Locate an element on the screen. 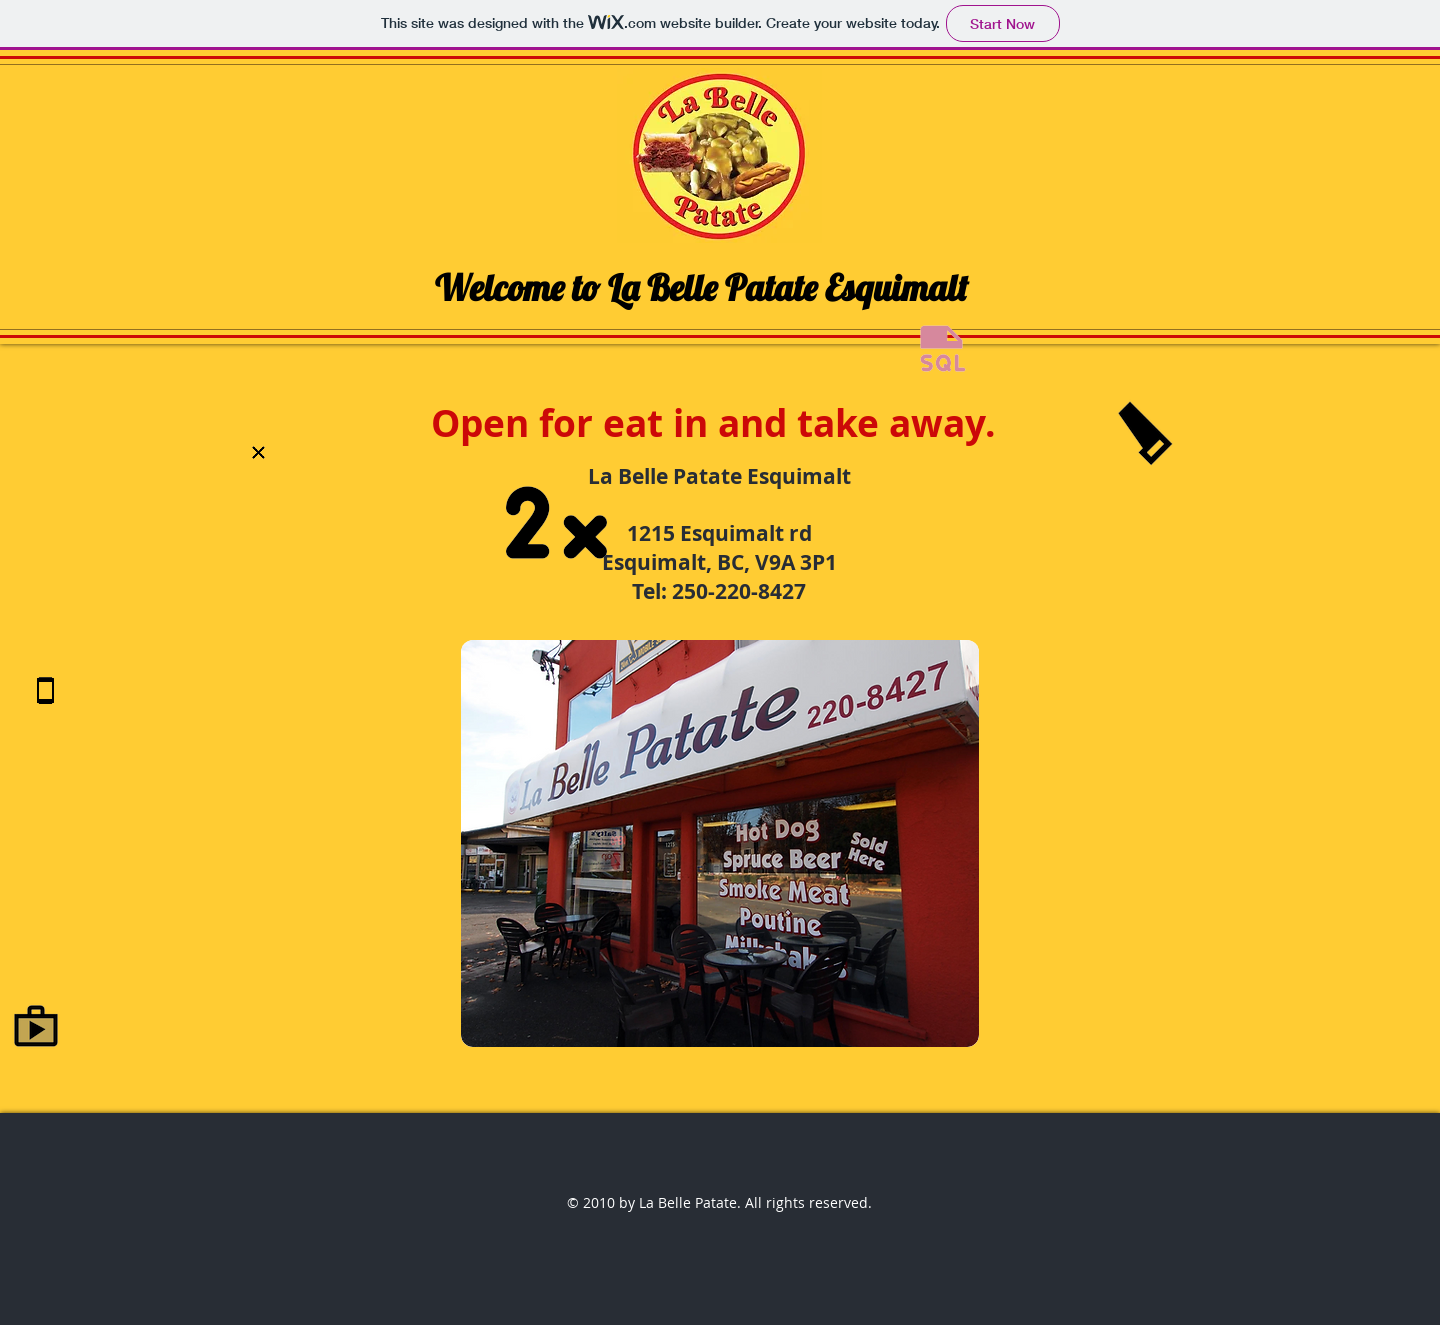  view on mobile device is located at coordinates (45, 690).